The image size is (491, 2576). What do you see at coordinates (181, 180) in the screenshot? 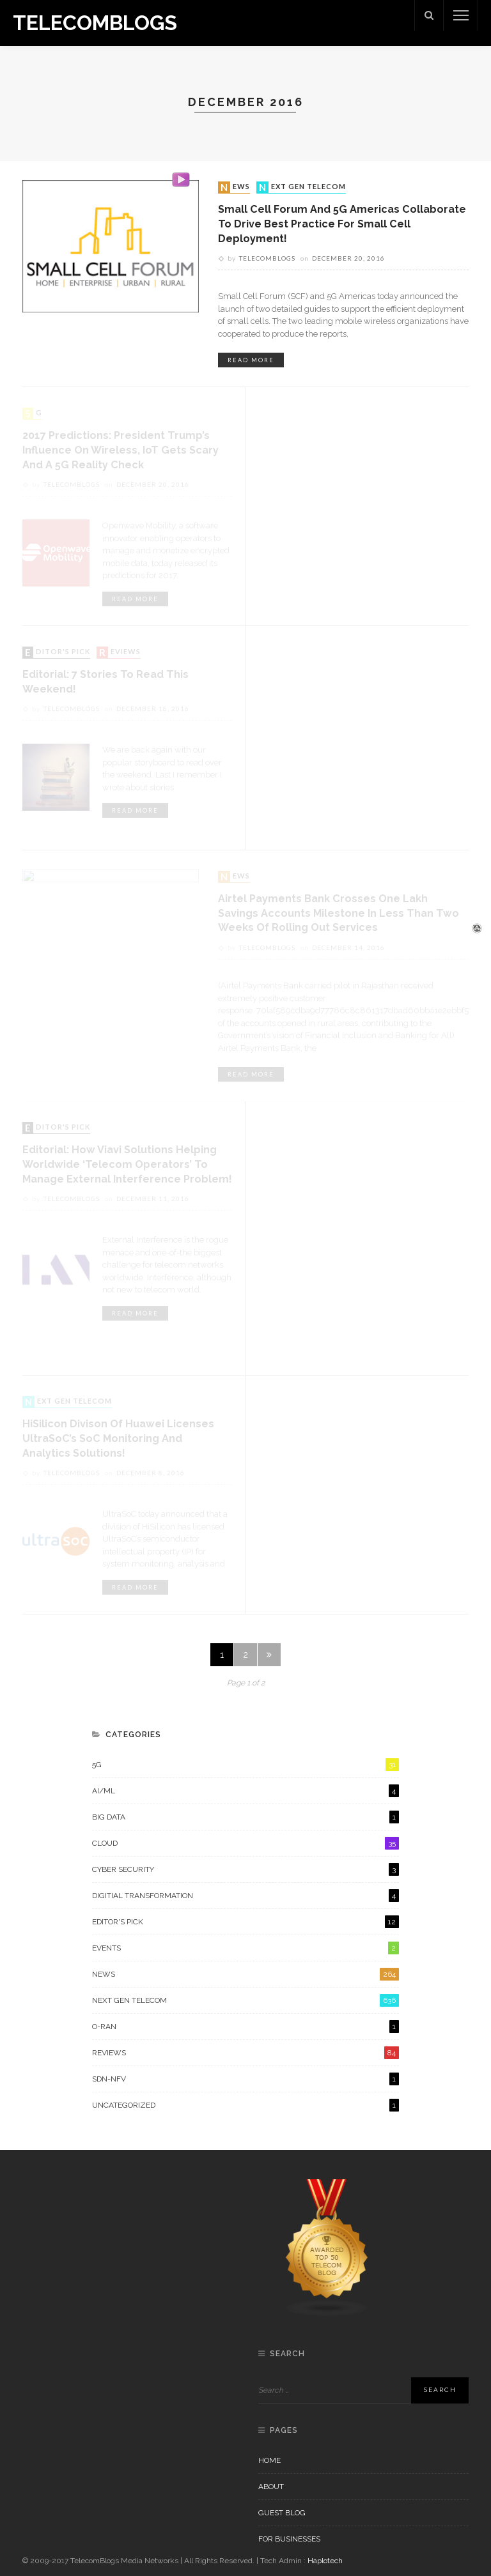
I see `open the GNOME Videos (Totem) media player` at bounding box center [181, 180].